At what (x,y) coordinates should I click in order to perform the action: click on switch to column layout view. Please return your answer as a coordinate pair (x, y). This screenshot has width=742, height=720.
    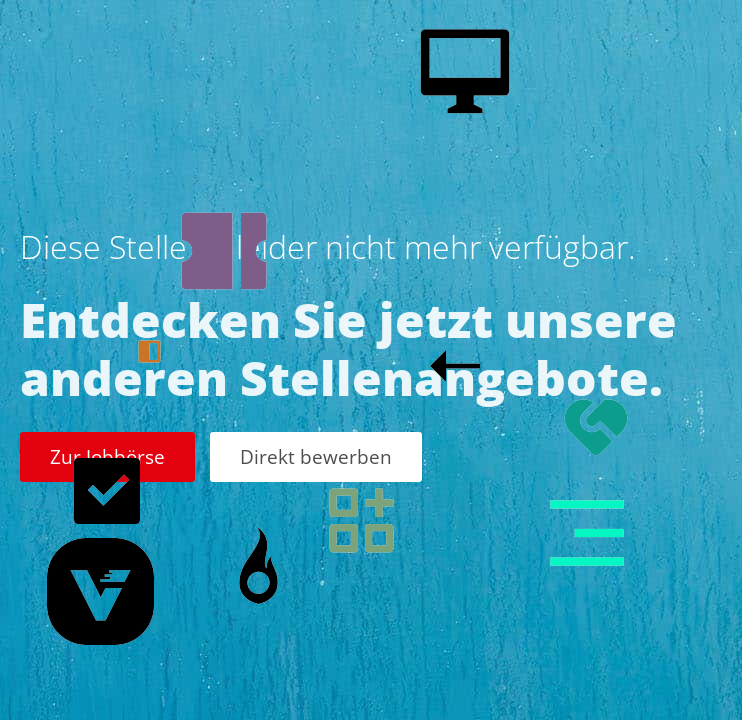
    Looking at the image, I should click on (149, 351).